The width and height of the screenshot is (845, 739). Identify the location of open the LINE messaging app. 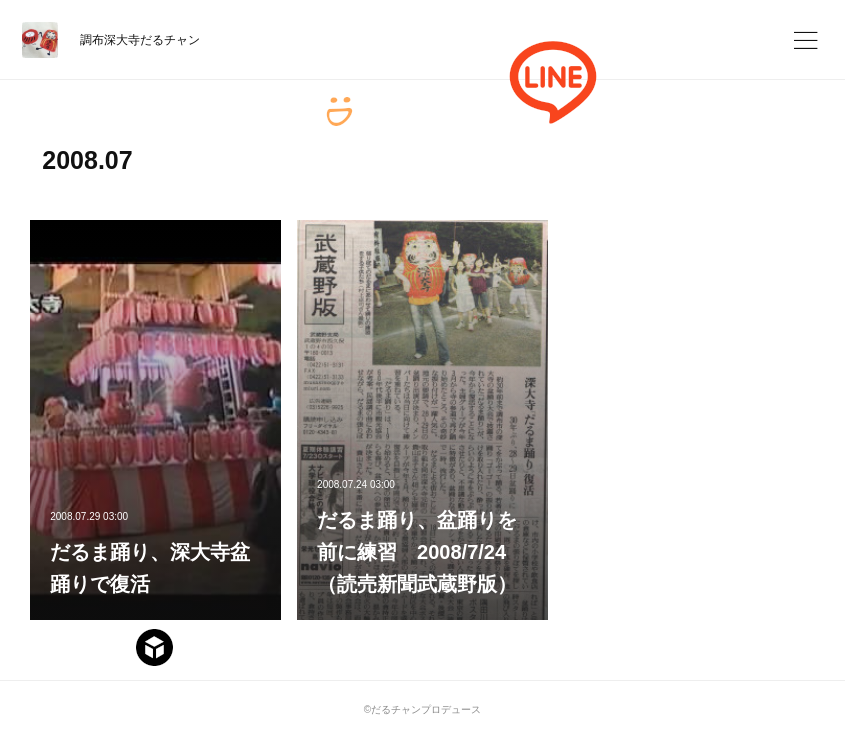
(553, 82).